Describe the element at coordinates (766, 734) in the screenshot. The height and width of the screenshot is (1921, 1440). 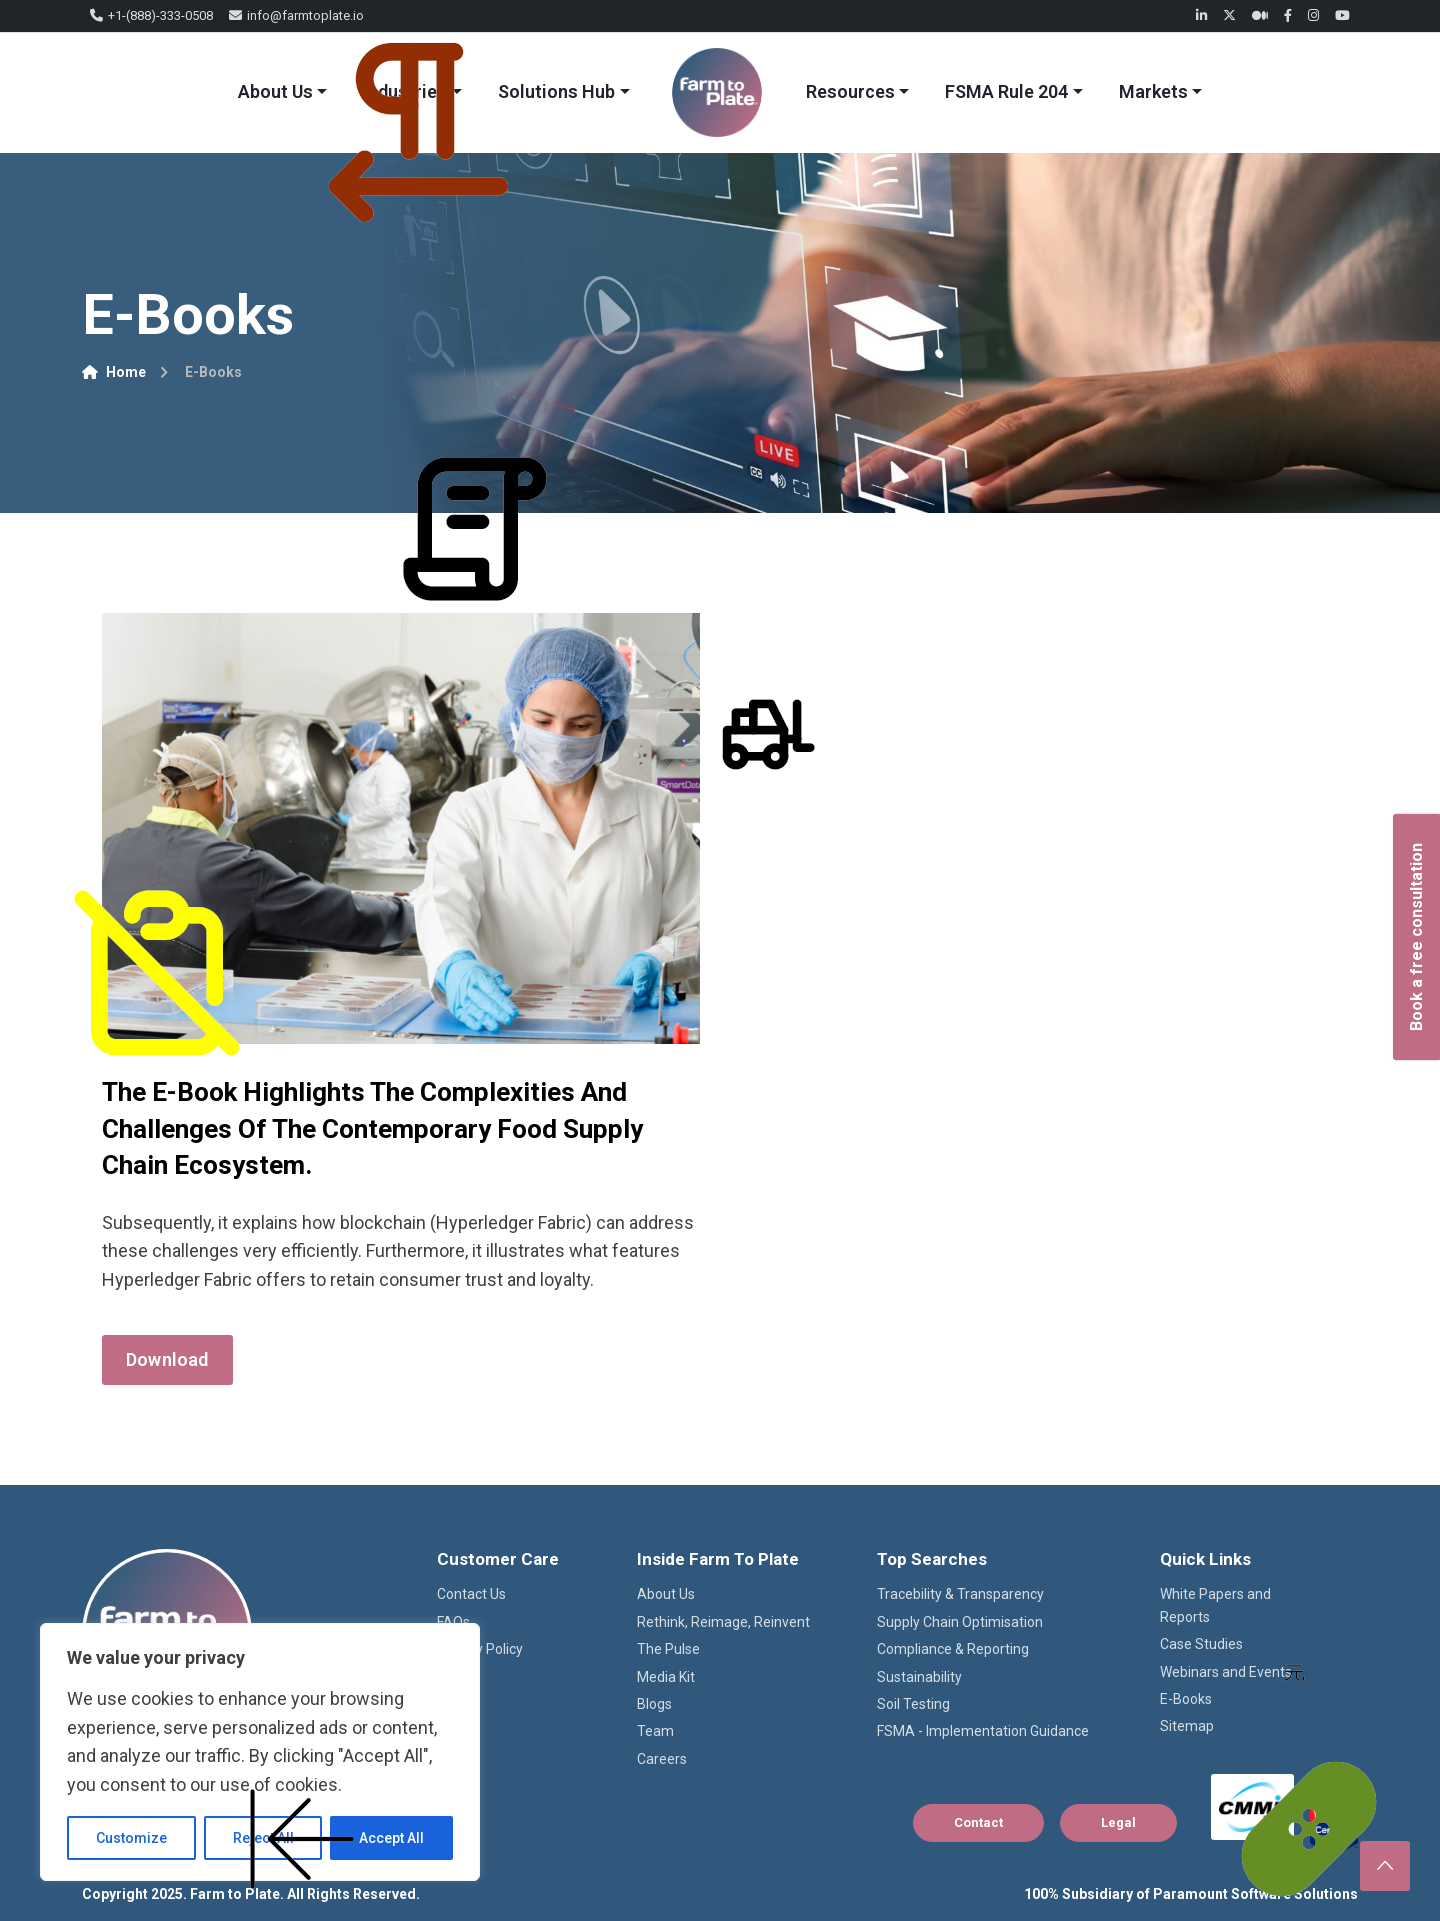
I see `access warehouse or inventory management` at that location.